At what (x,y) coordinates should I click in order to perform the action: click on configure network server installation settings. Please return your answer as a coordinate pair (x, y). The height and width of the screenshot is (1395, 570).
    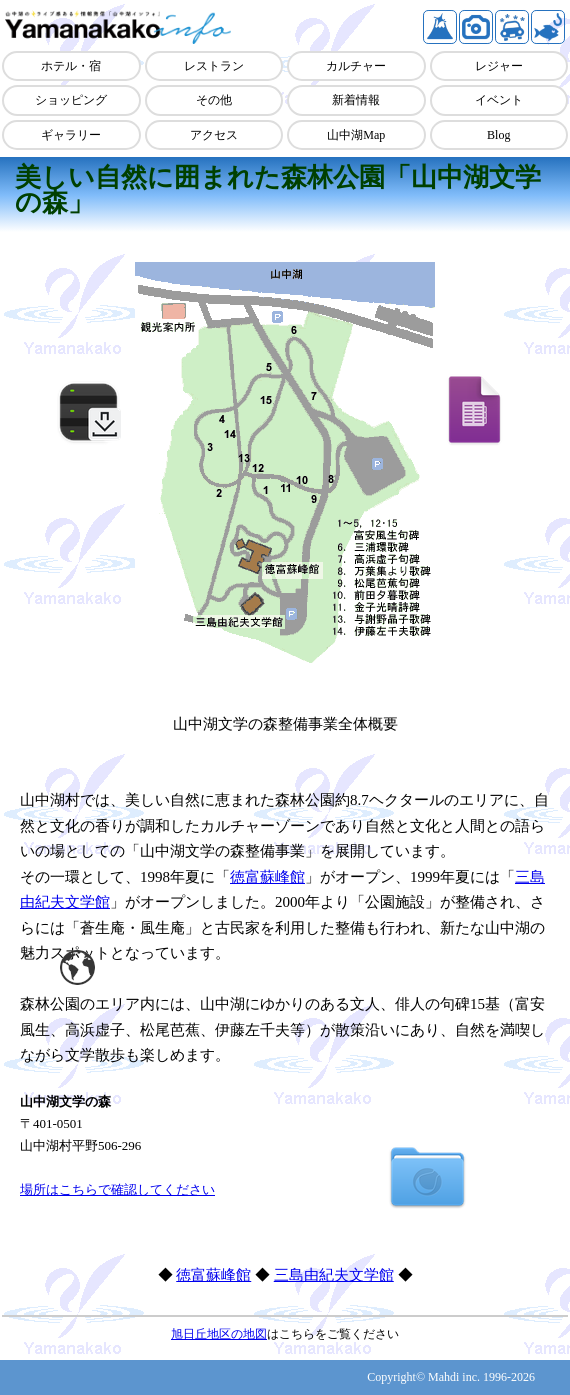
    Looking at the image, I should click on (89, 413).